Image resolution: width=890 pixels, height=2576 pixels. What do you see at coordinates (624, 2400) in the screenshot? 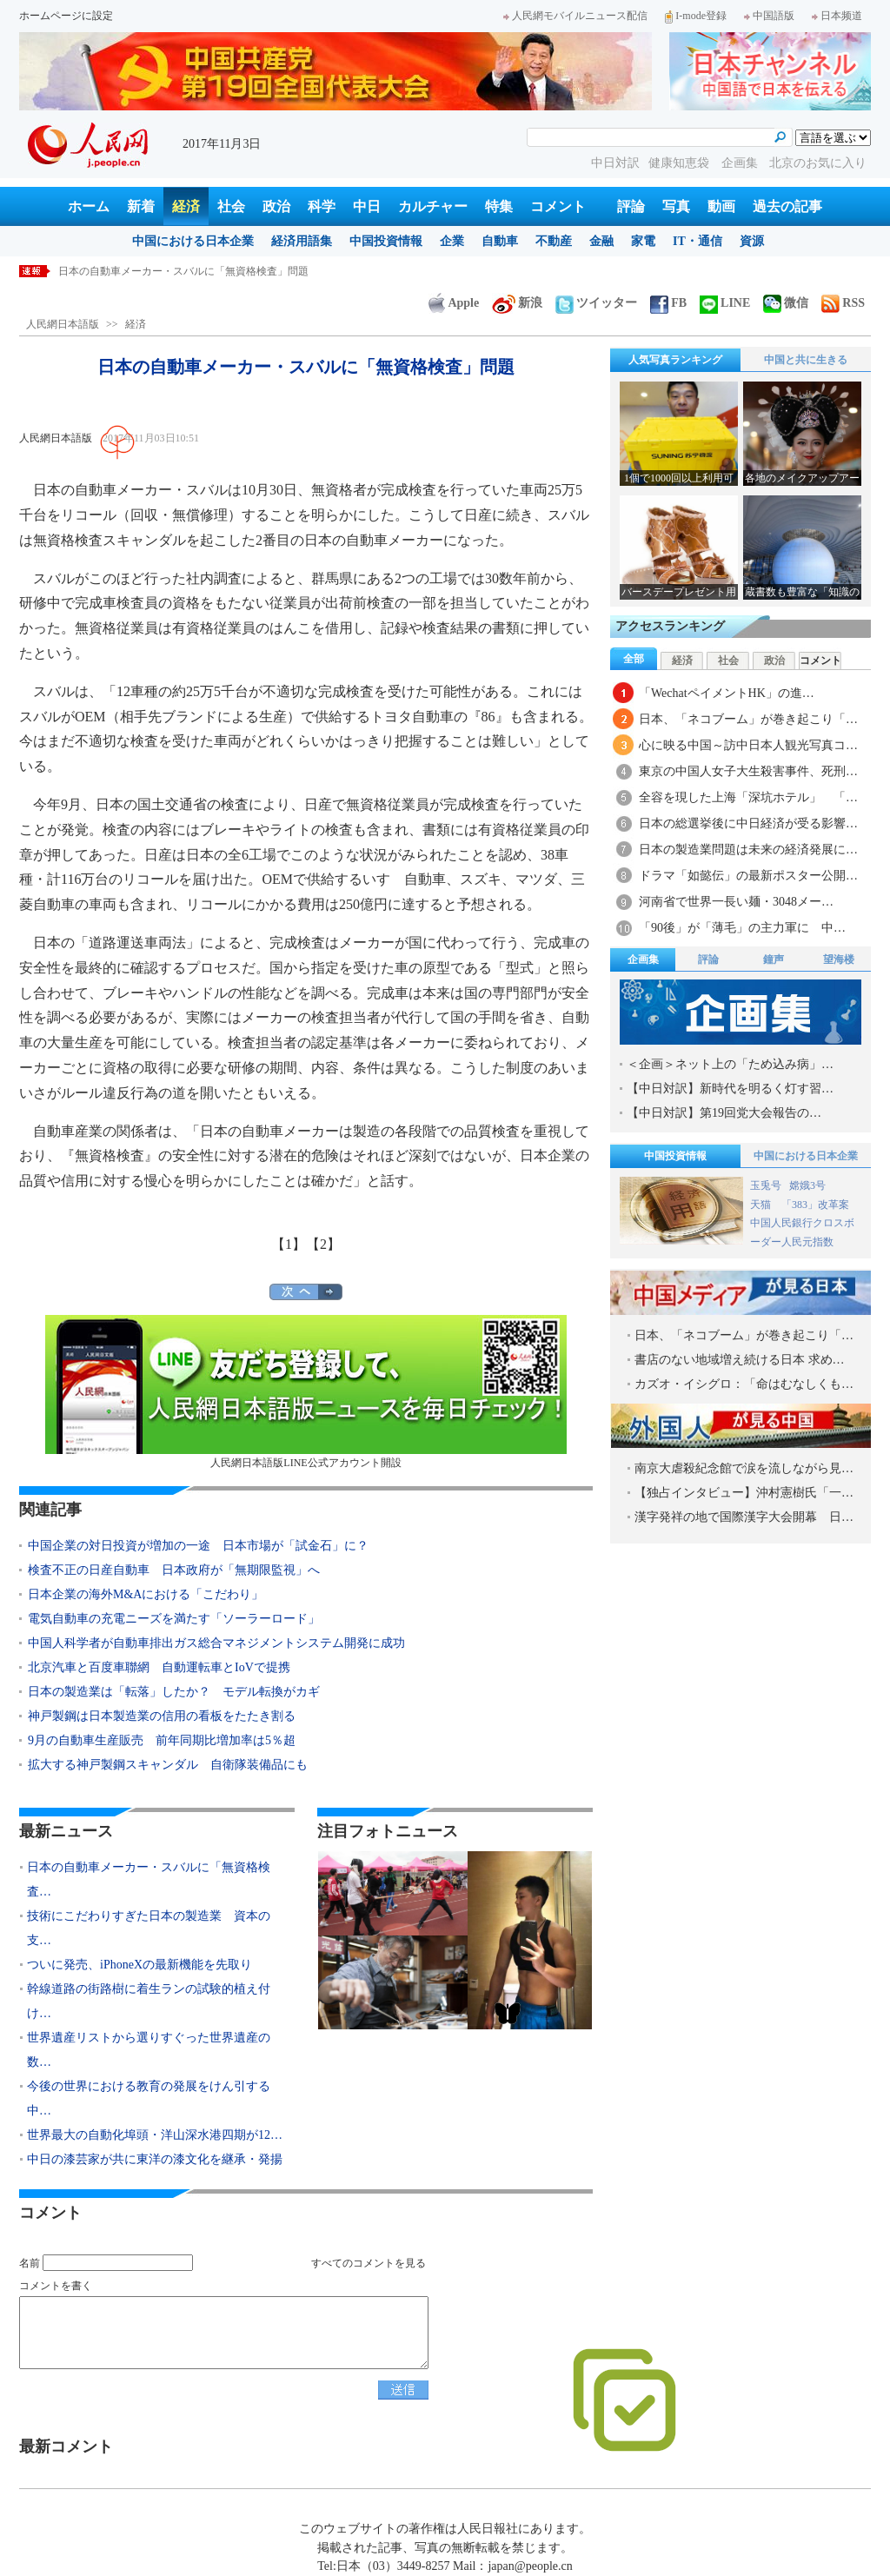
I see `content copied successfully to clipboard` at bounding box center [624, 2400].